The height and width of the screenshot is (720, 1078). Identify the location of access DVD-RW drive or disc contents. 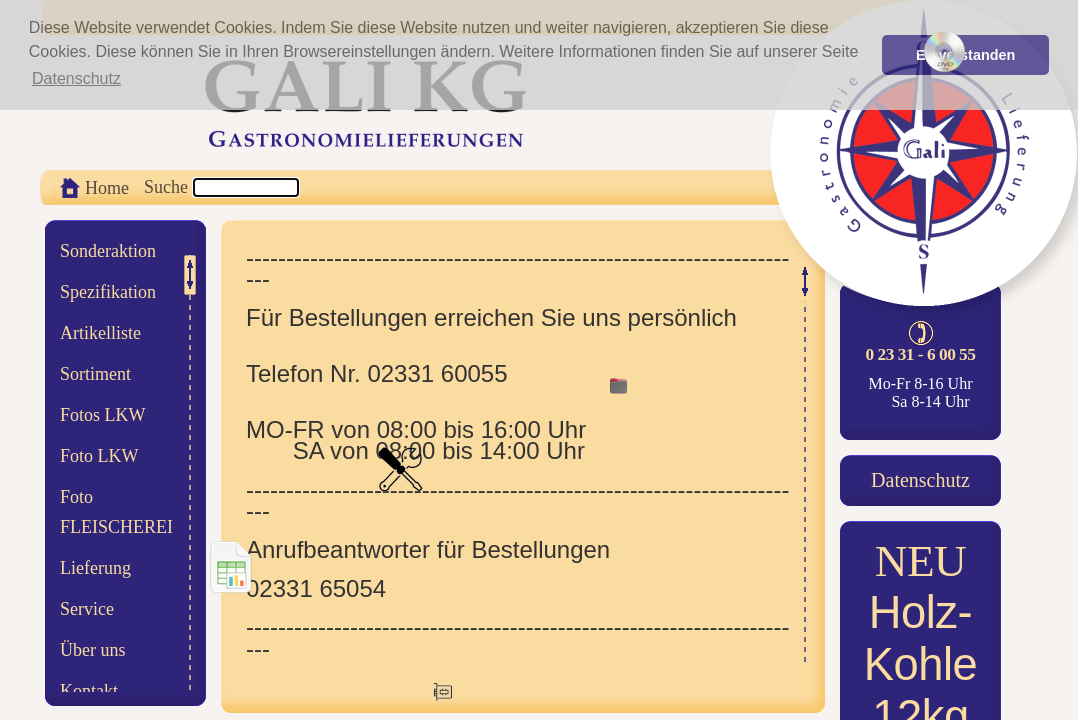
(944, 52).